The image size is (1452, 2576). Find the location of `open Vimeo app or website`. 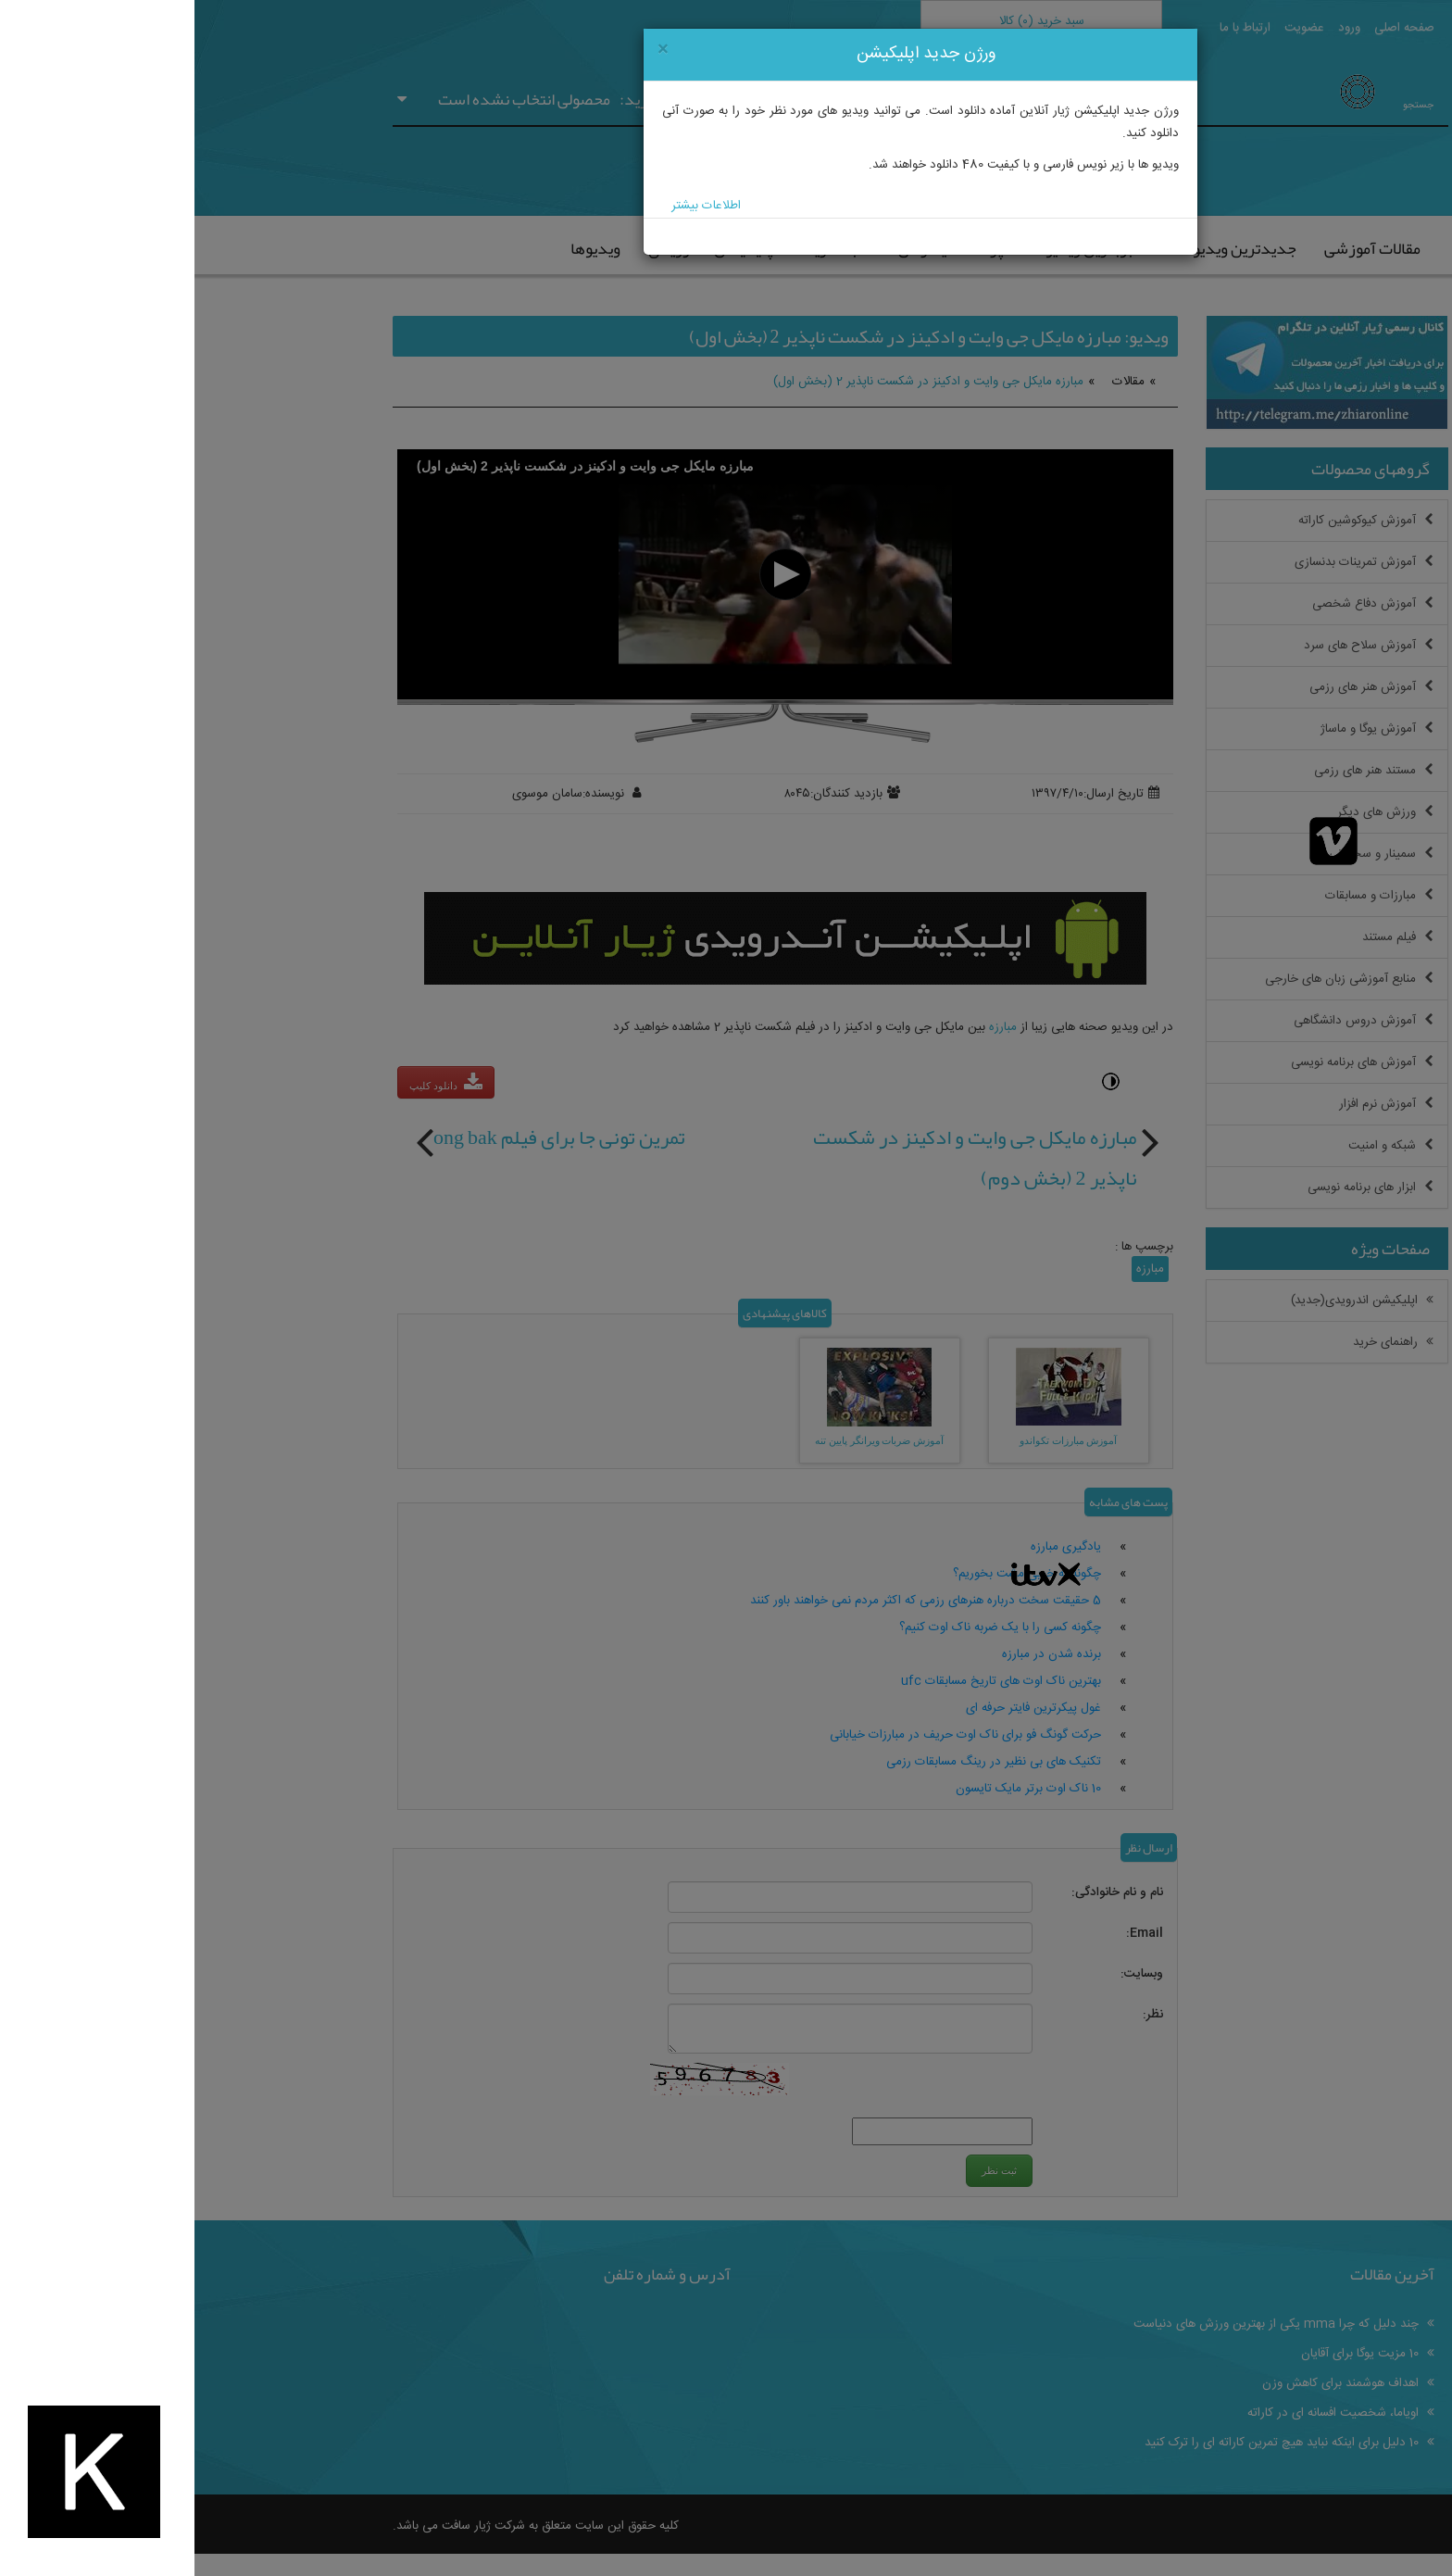

open Vimeo app or website is located at coordinates (1333, 841).